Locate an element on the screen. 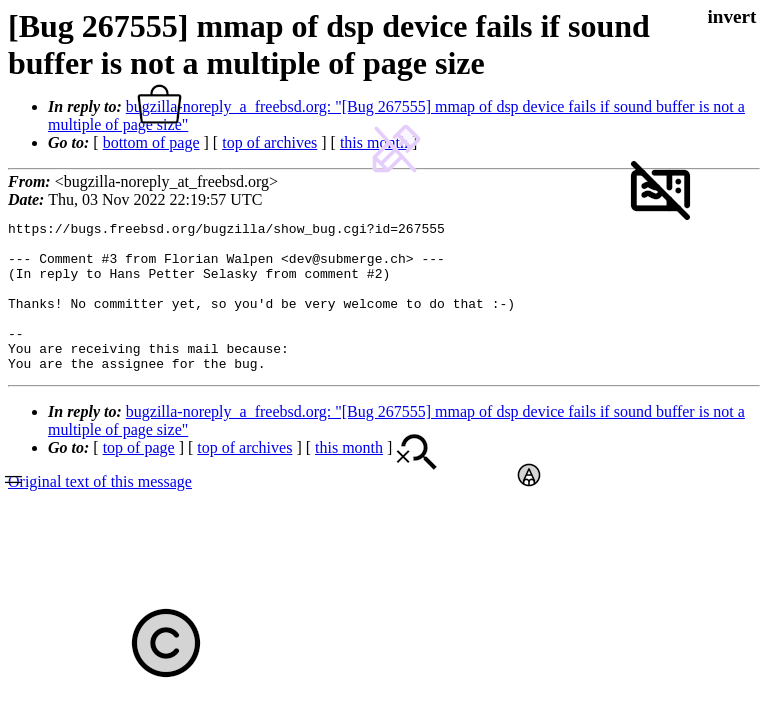  view your shopping bag is located at coordinates (159, 106).